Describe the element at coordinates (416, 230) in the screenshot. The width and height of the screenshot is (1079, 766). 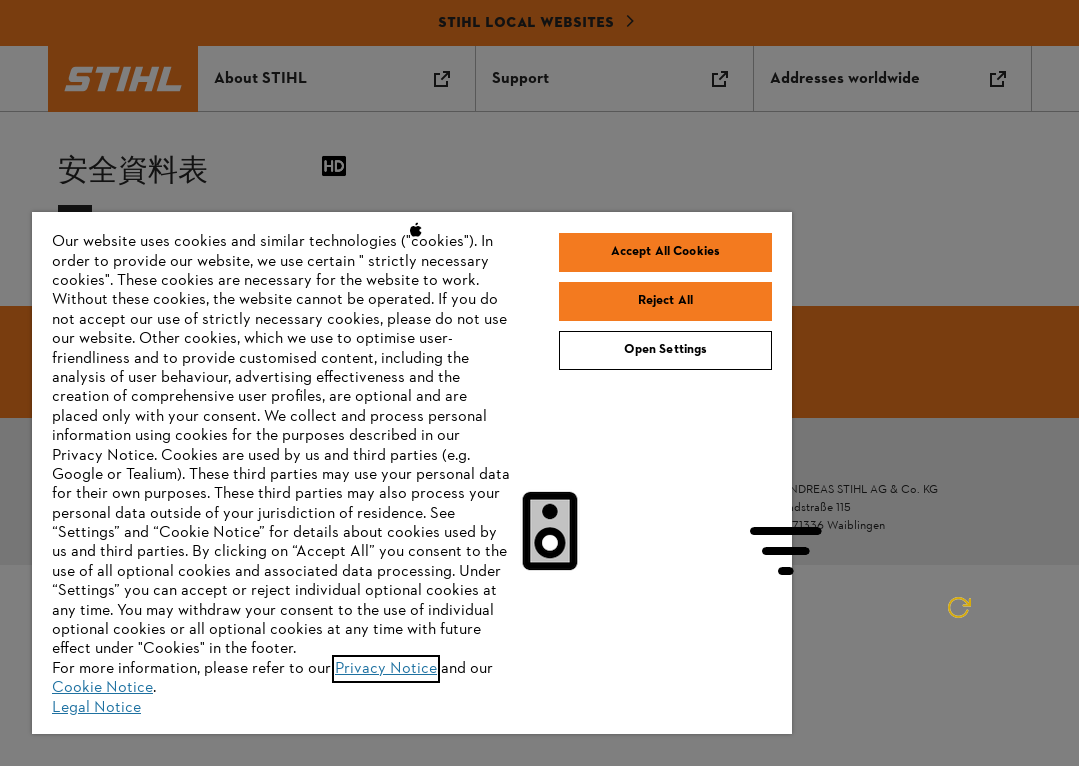
I see `apple product or service branding` at that location.